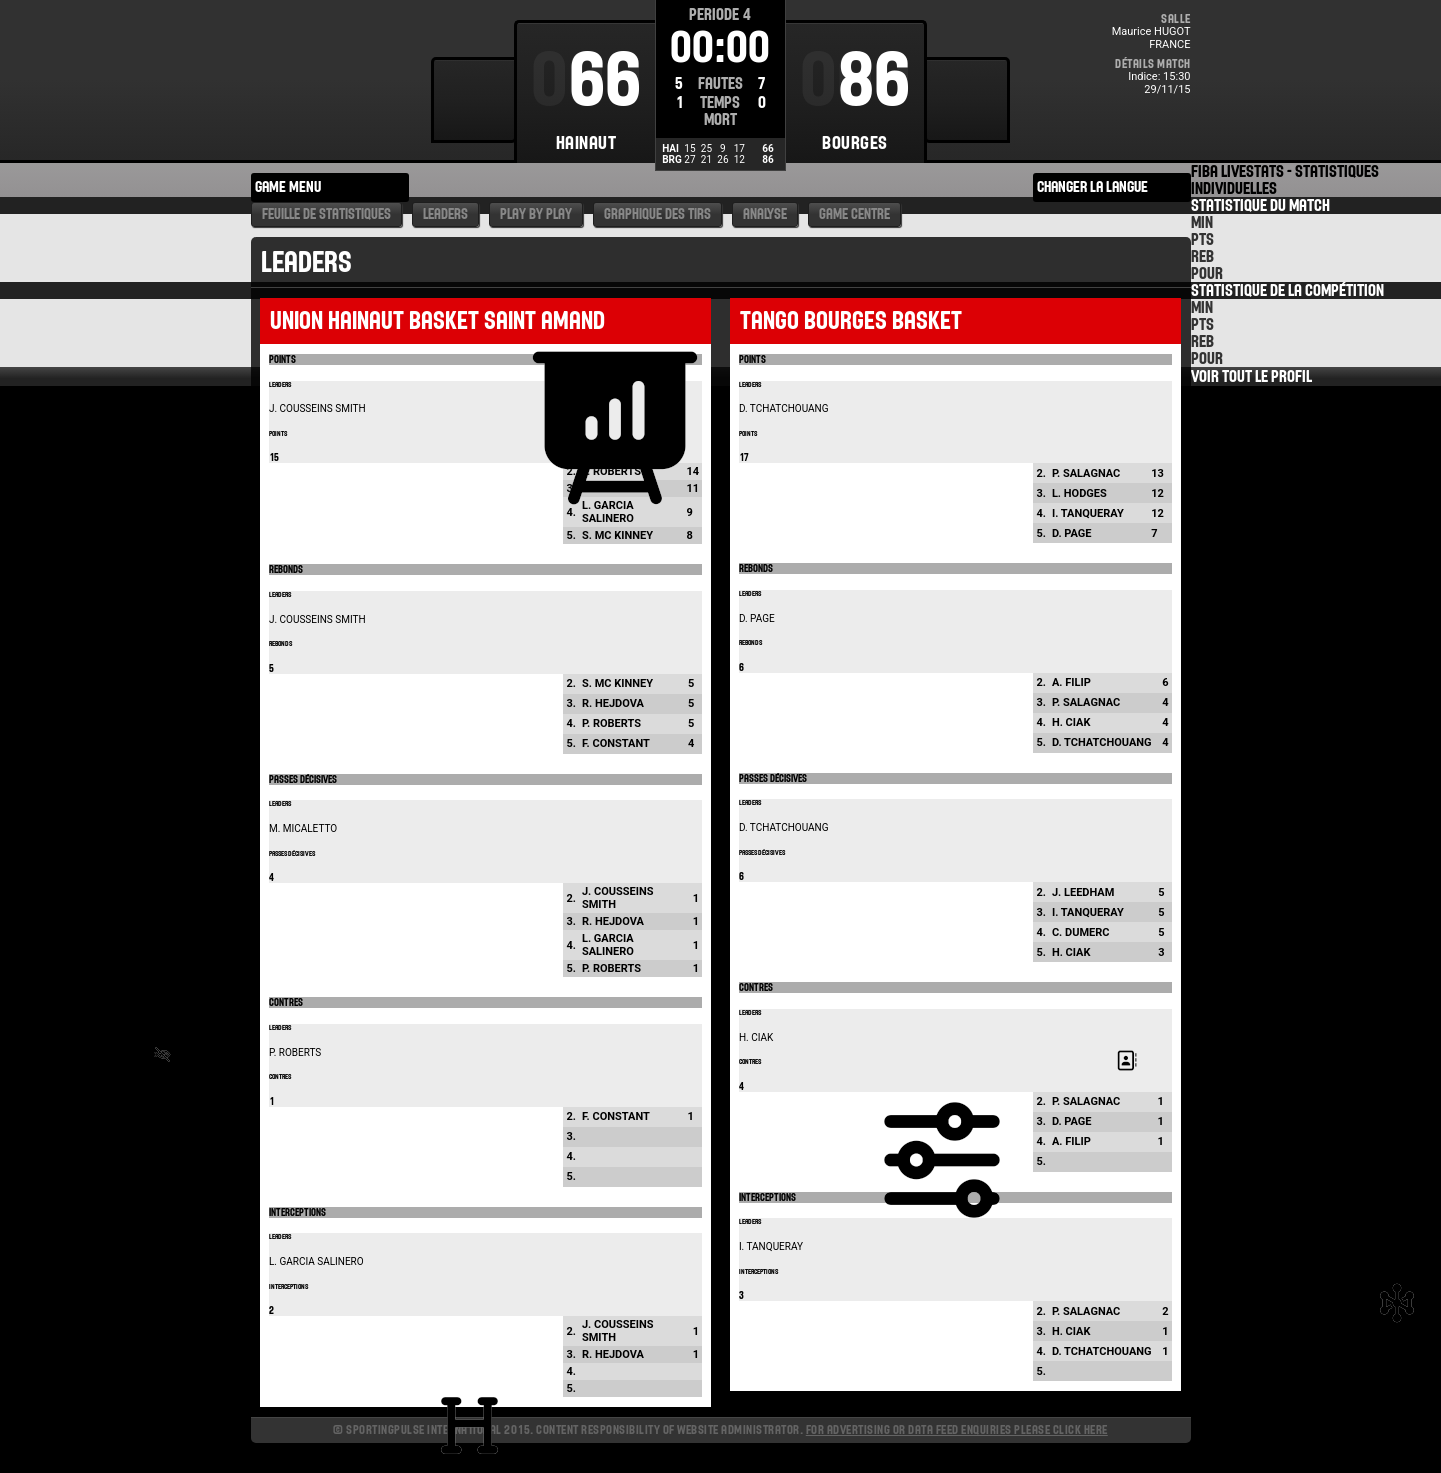 The height and width of the screenshot is (1473, 1441). Describe the element at coordinates (942, 1160) in the screenshot. I see `adjust settings or preferences` at that location.